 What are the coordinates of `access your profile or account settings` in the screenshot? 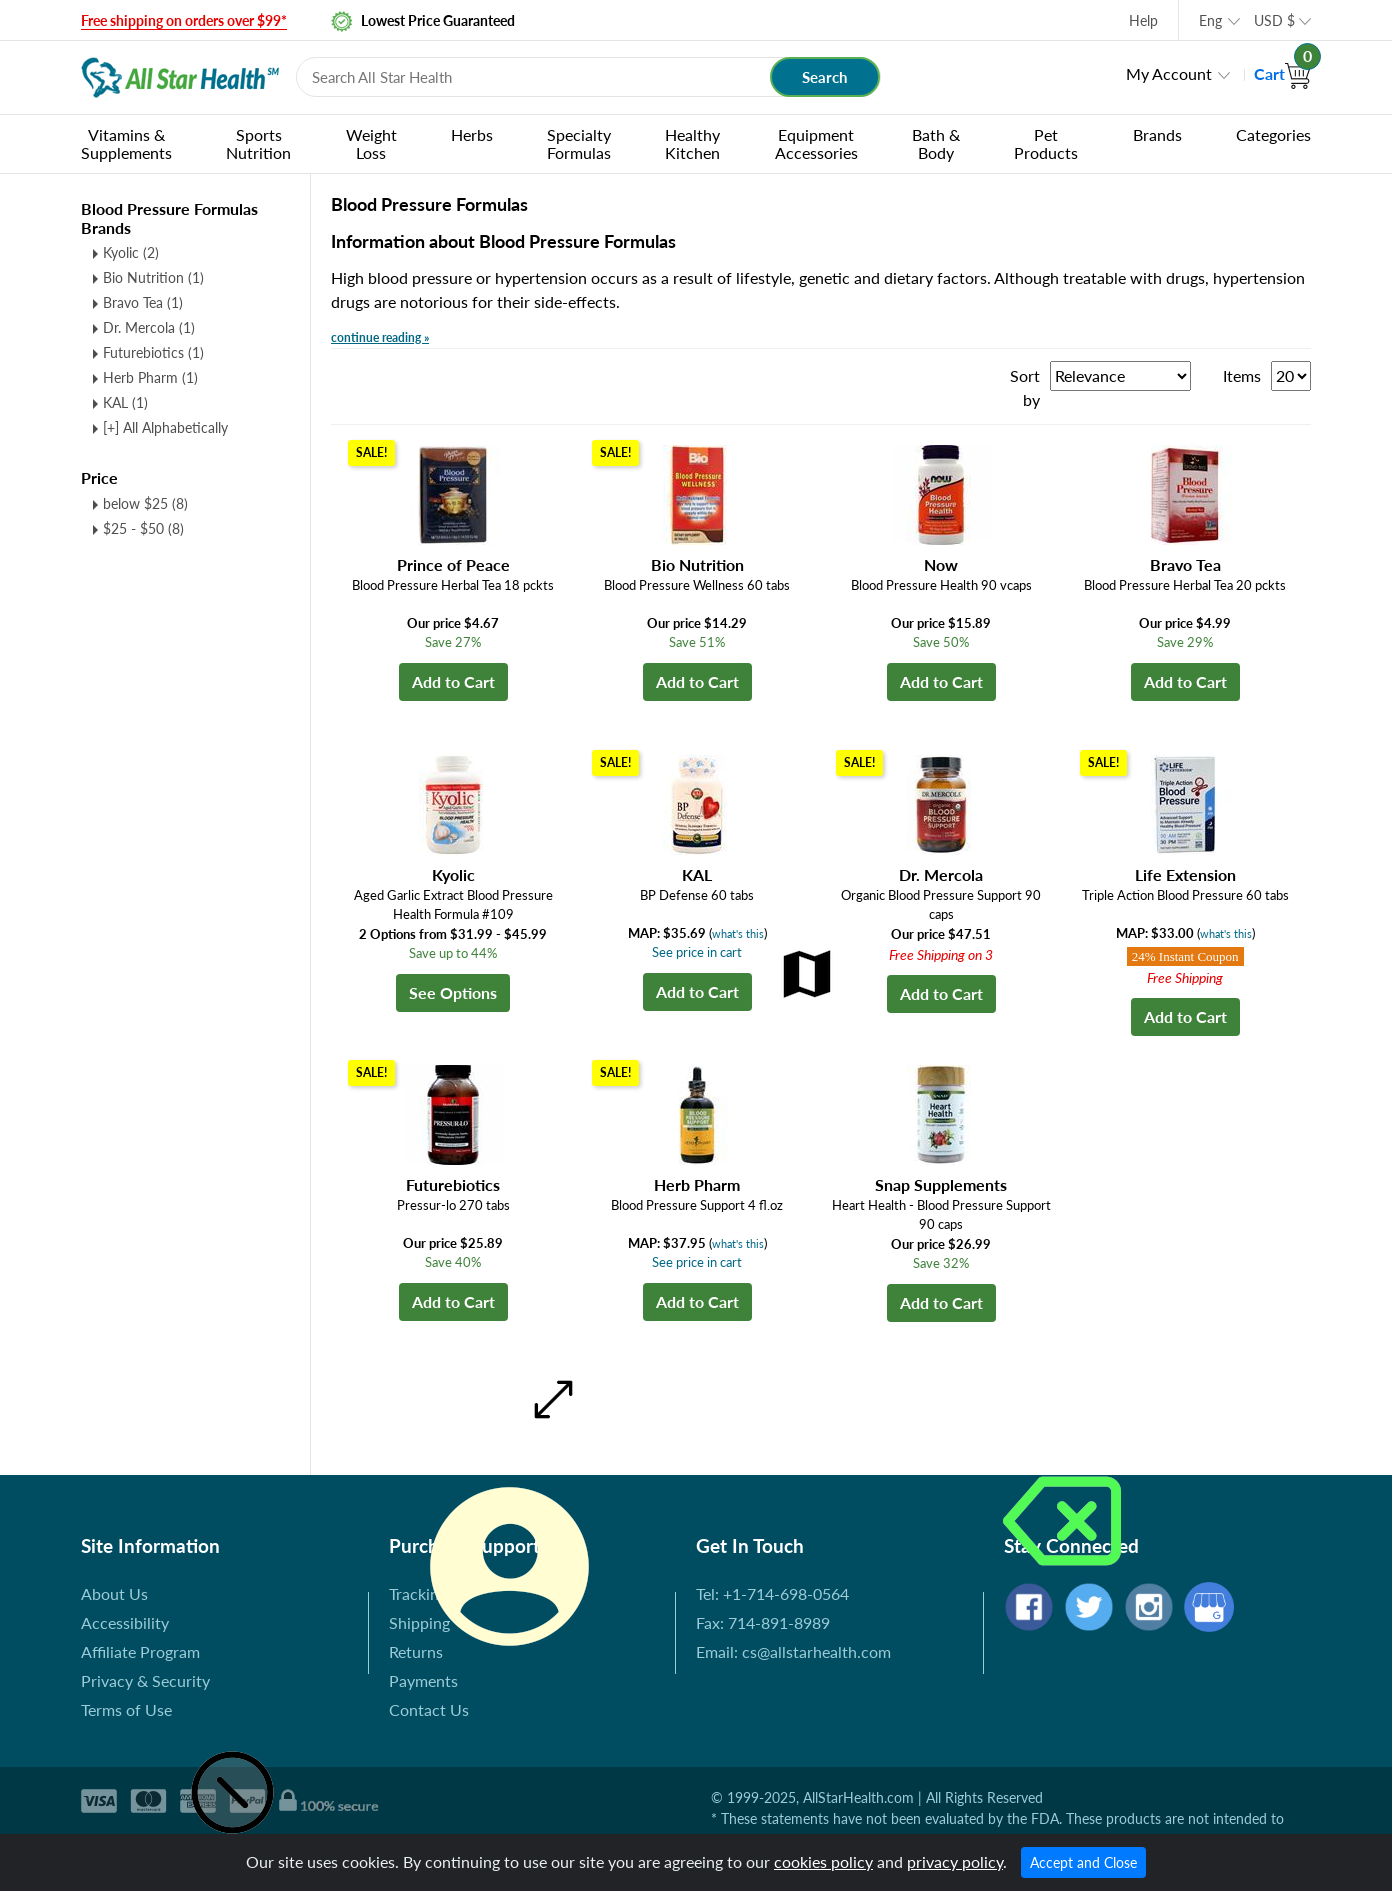 It's located at (509, 1566).